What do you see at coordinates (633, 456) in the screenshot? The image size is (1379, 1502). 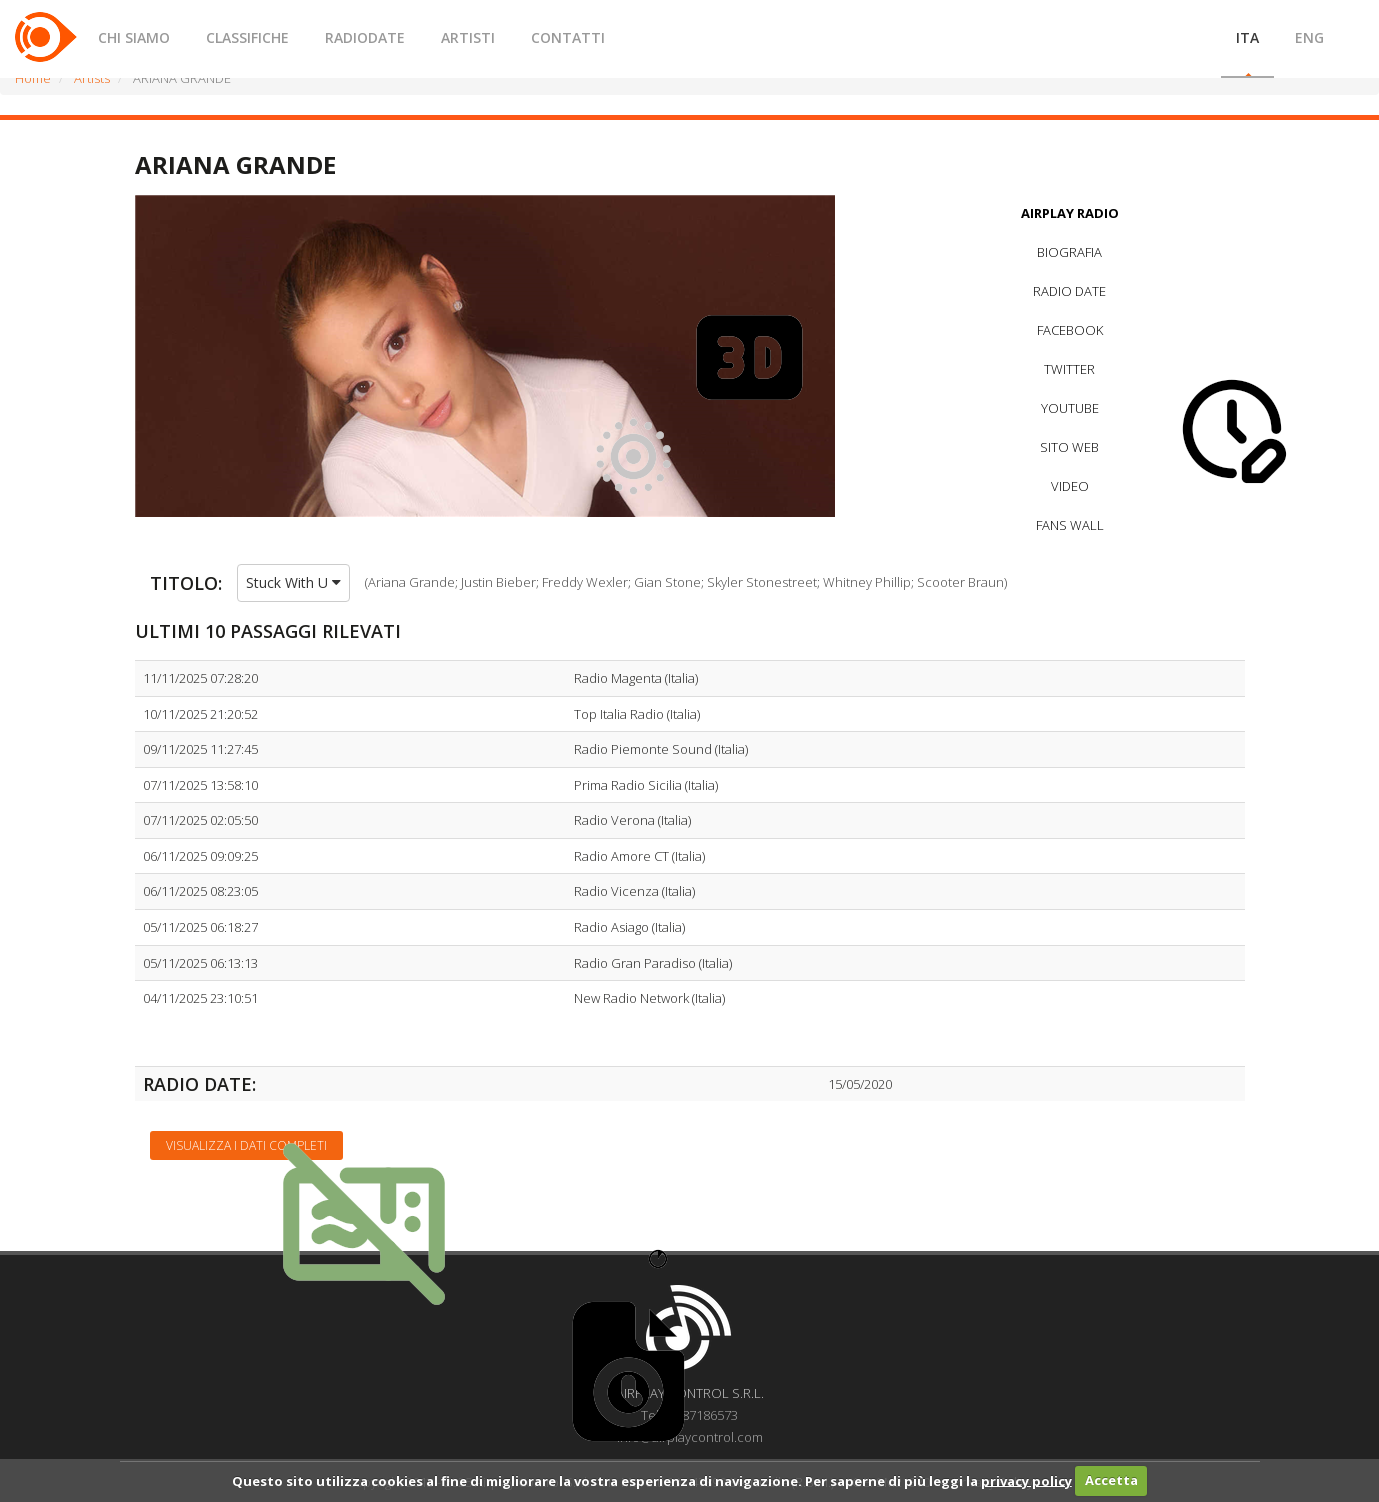 I see `capture a live photo` at bounding box center [633, 456].